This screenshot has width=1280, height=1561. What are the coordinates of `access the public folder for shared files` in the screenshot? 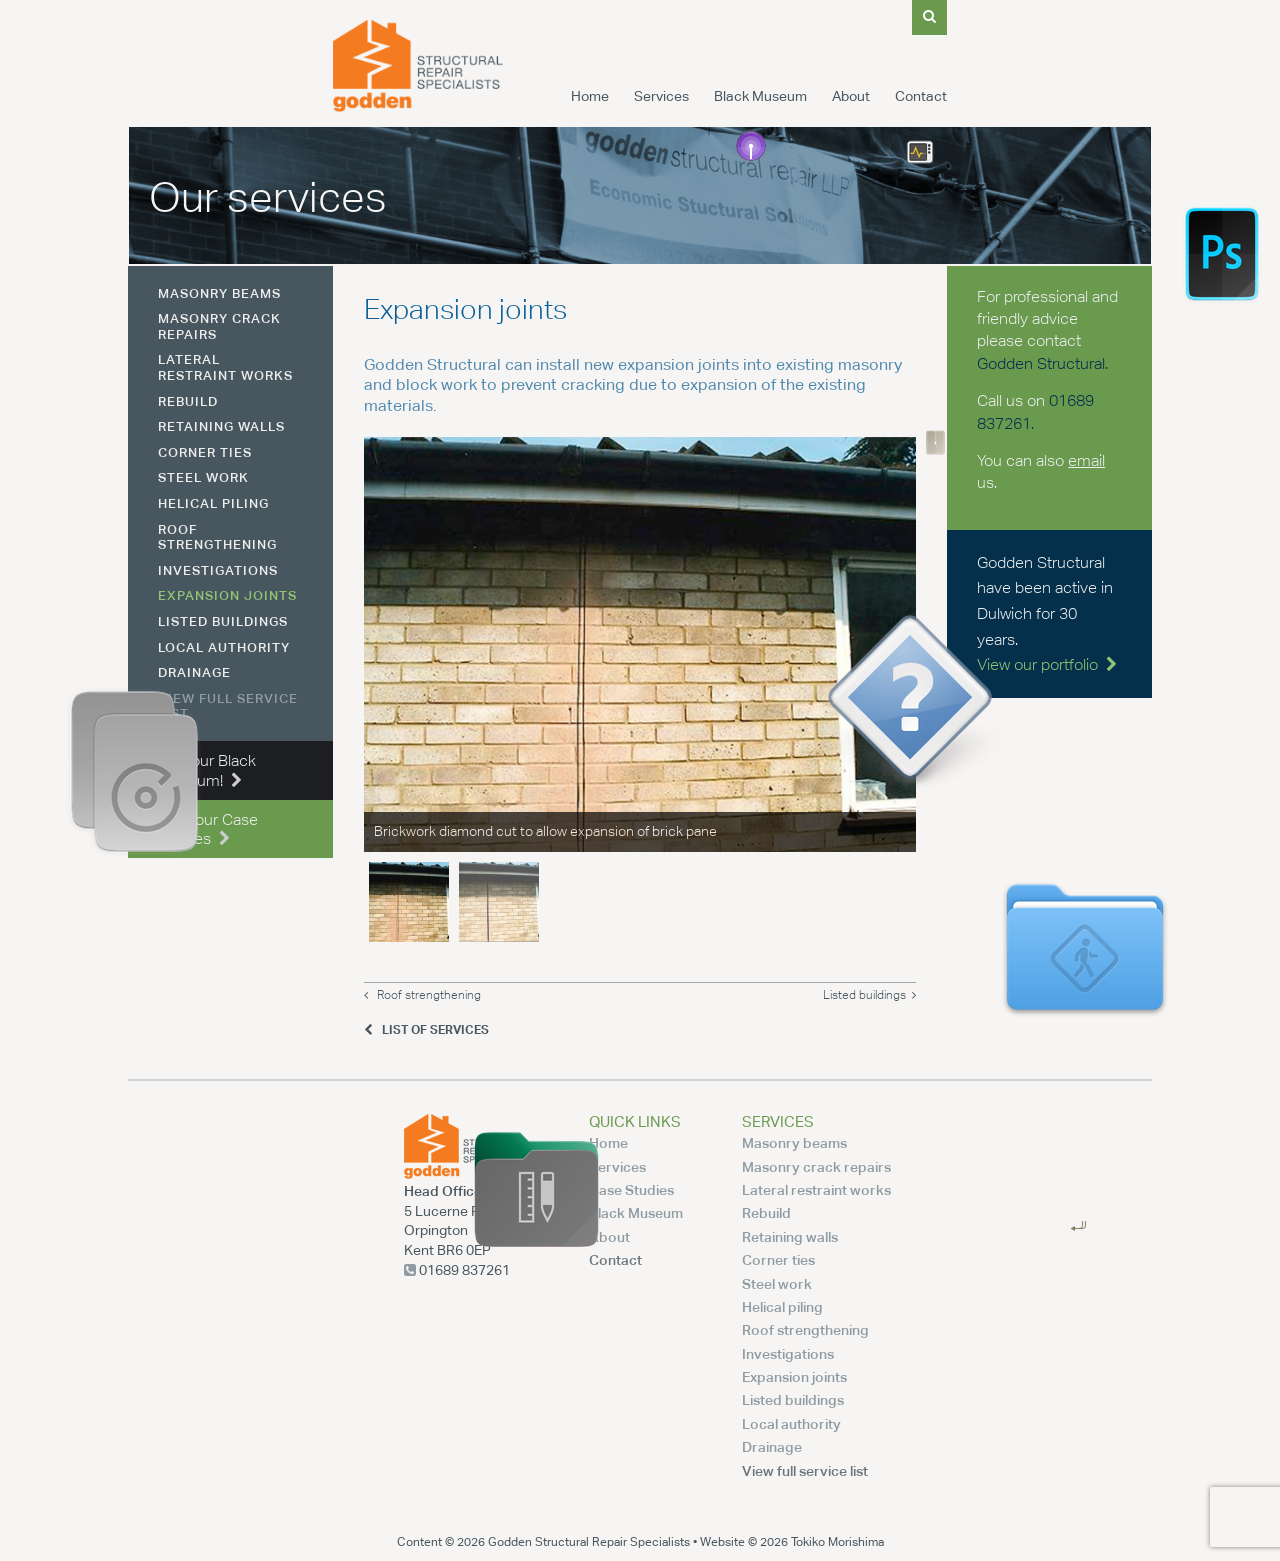 It's located at (1085, 947).